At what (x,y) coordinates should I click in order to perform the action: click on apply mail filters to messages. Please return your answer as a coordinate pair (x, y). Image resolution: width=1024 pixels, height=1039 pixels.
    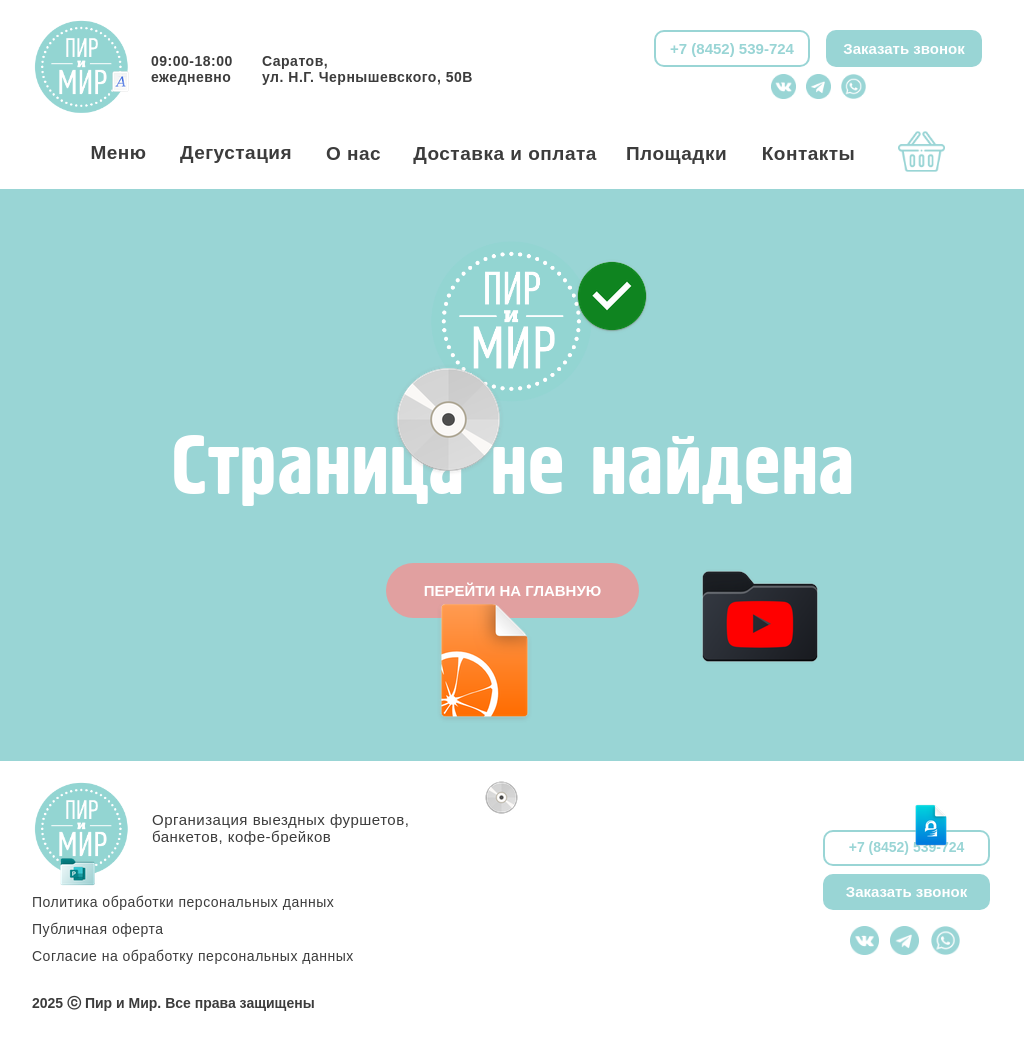
    Looking at the image, I should click on (612, 296).